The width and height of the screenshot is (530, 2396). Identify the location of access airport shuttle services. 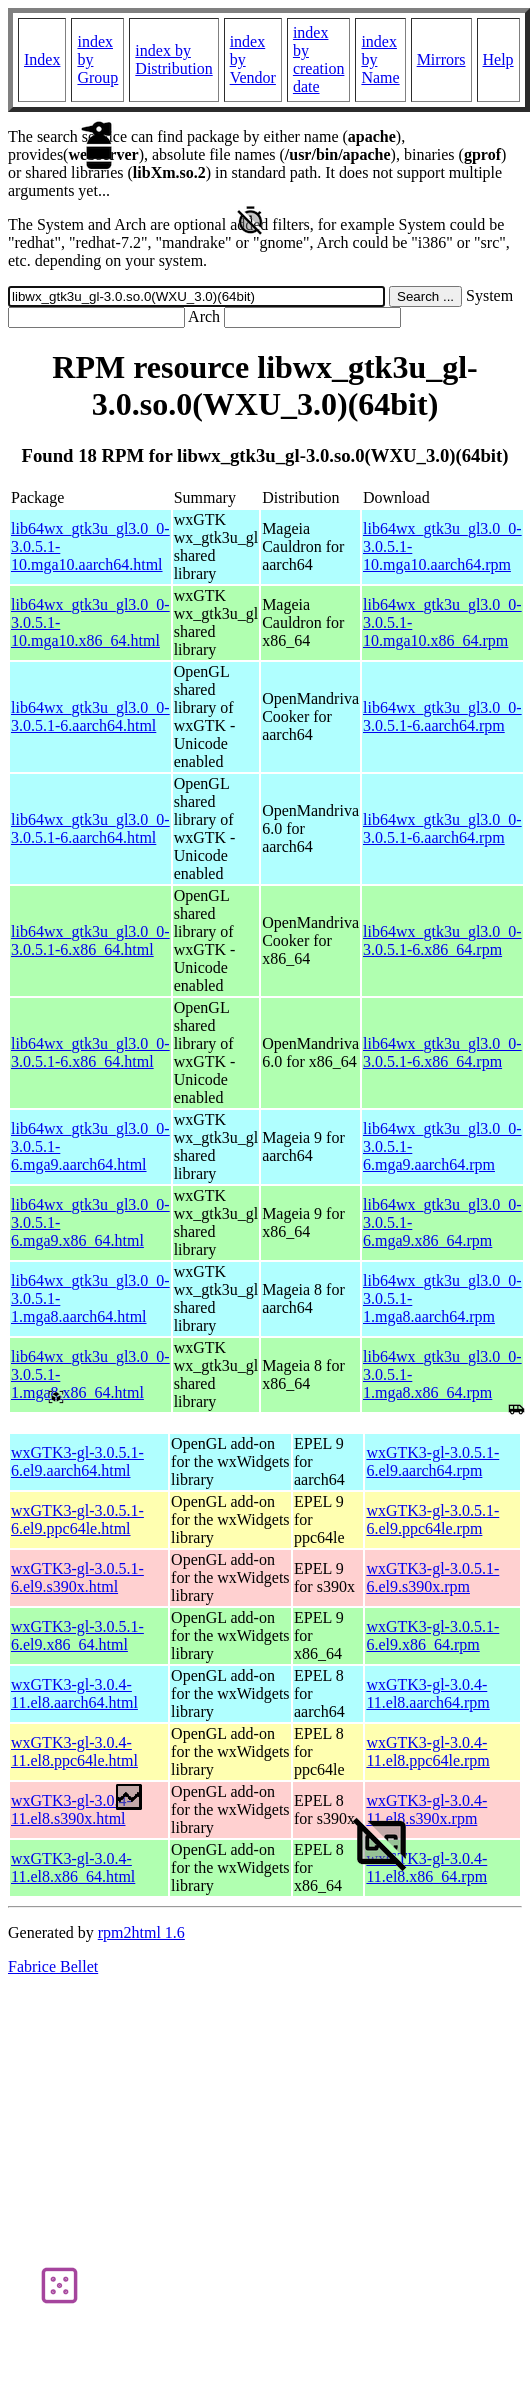
(516, 1409).